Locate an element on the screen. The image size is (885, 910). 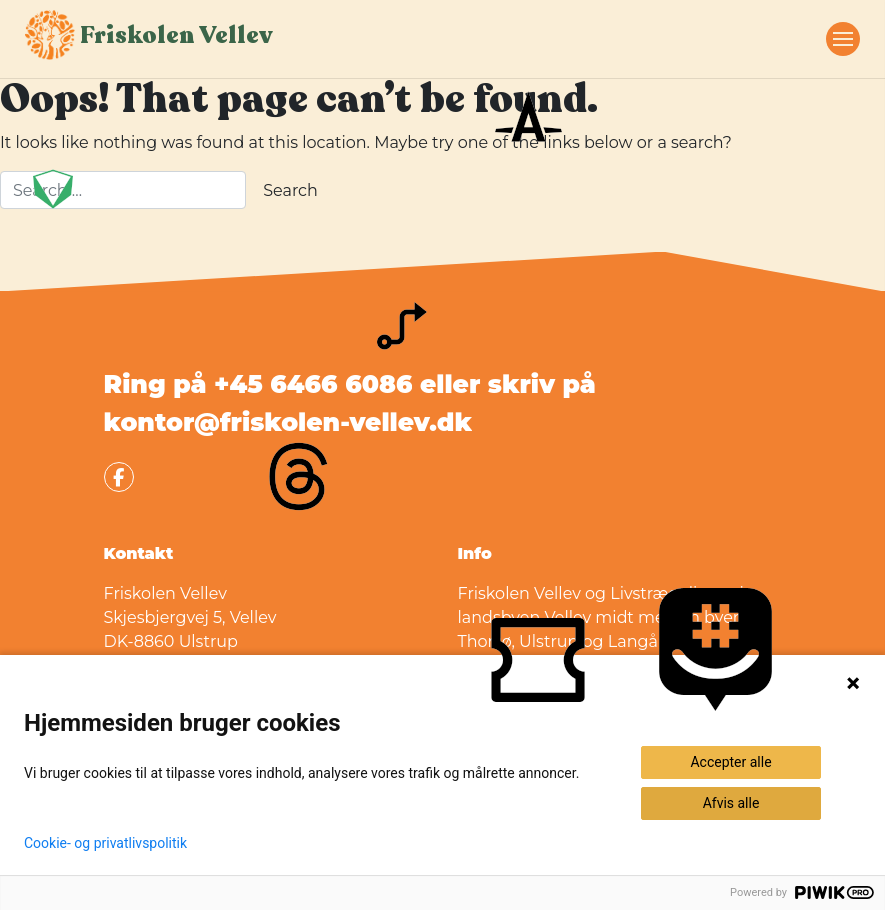
view your tickets or passes is located at coordinates (538, 660).